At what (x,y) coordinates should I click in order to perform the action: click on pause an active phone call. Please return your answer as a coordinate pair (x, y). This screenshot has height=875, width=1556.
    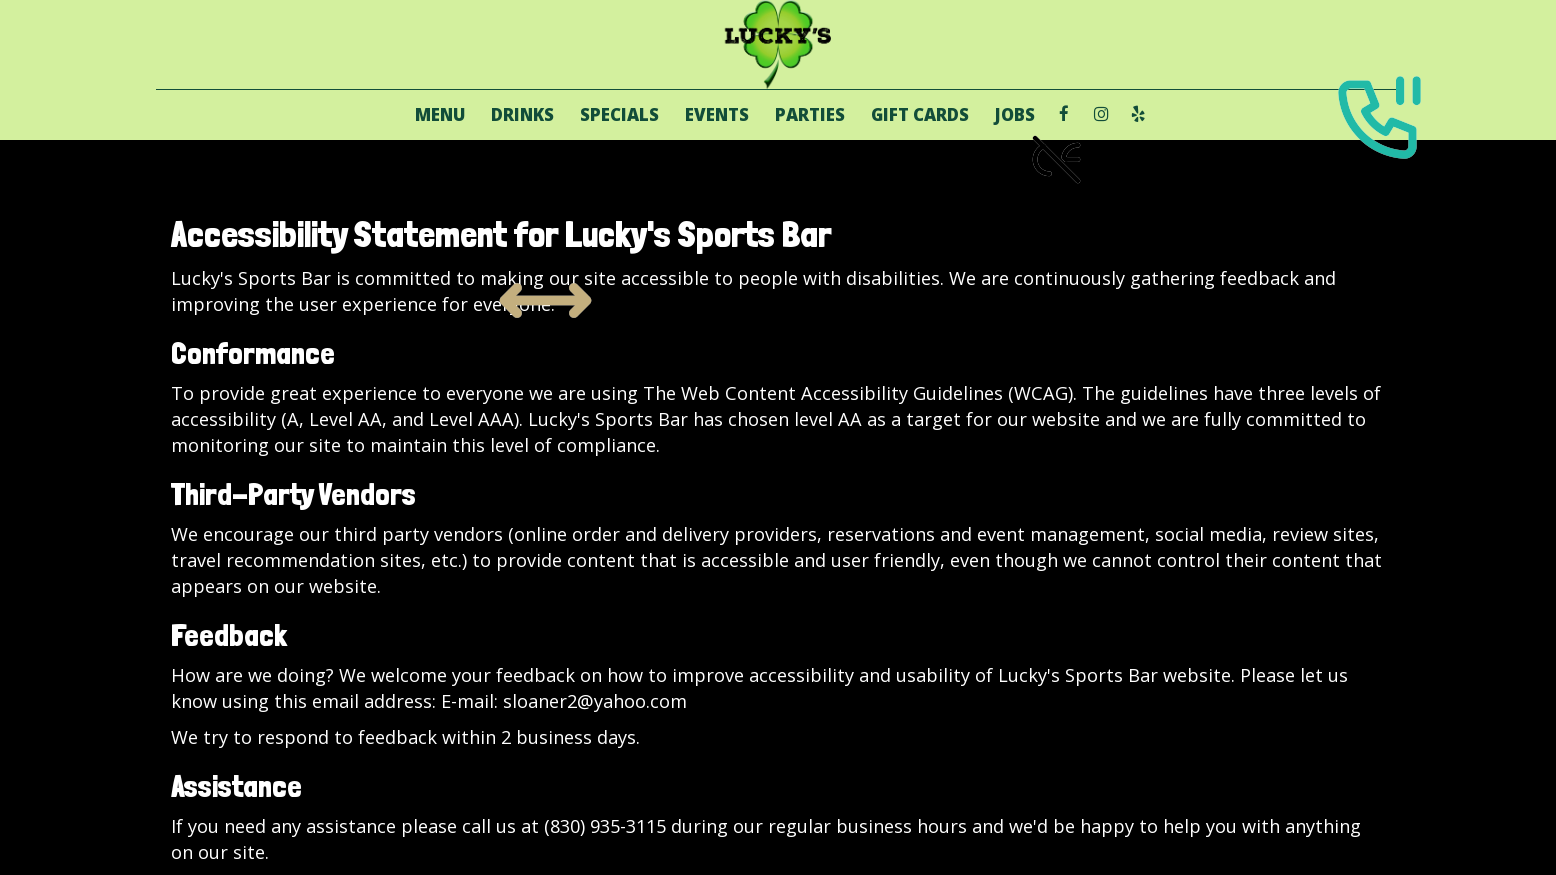
    Looking at the image, I should click on (1379, 117).